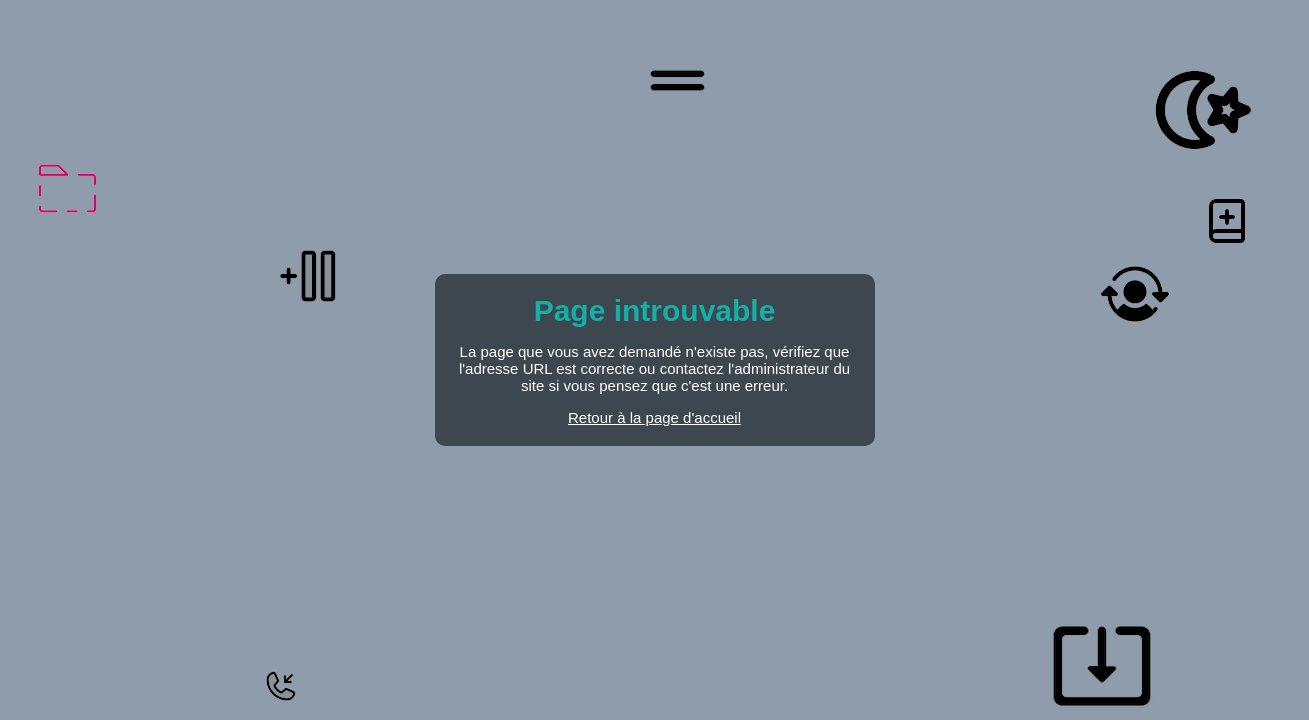 This screenshot has width=1309, height=720. Describe the element at coordinates (1227, 221) in the screenshot. I see `add a new book to your library` at that location.